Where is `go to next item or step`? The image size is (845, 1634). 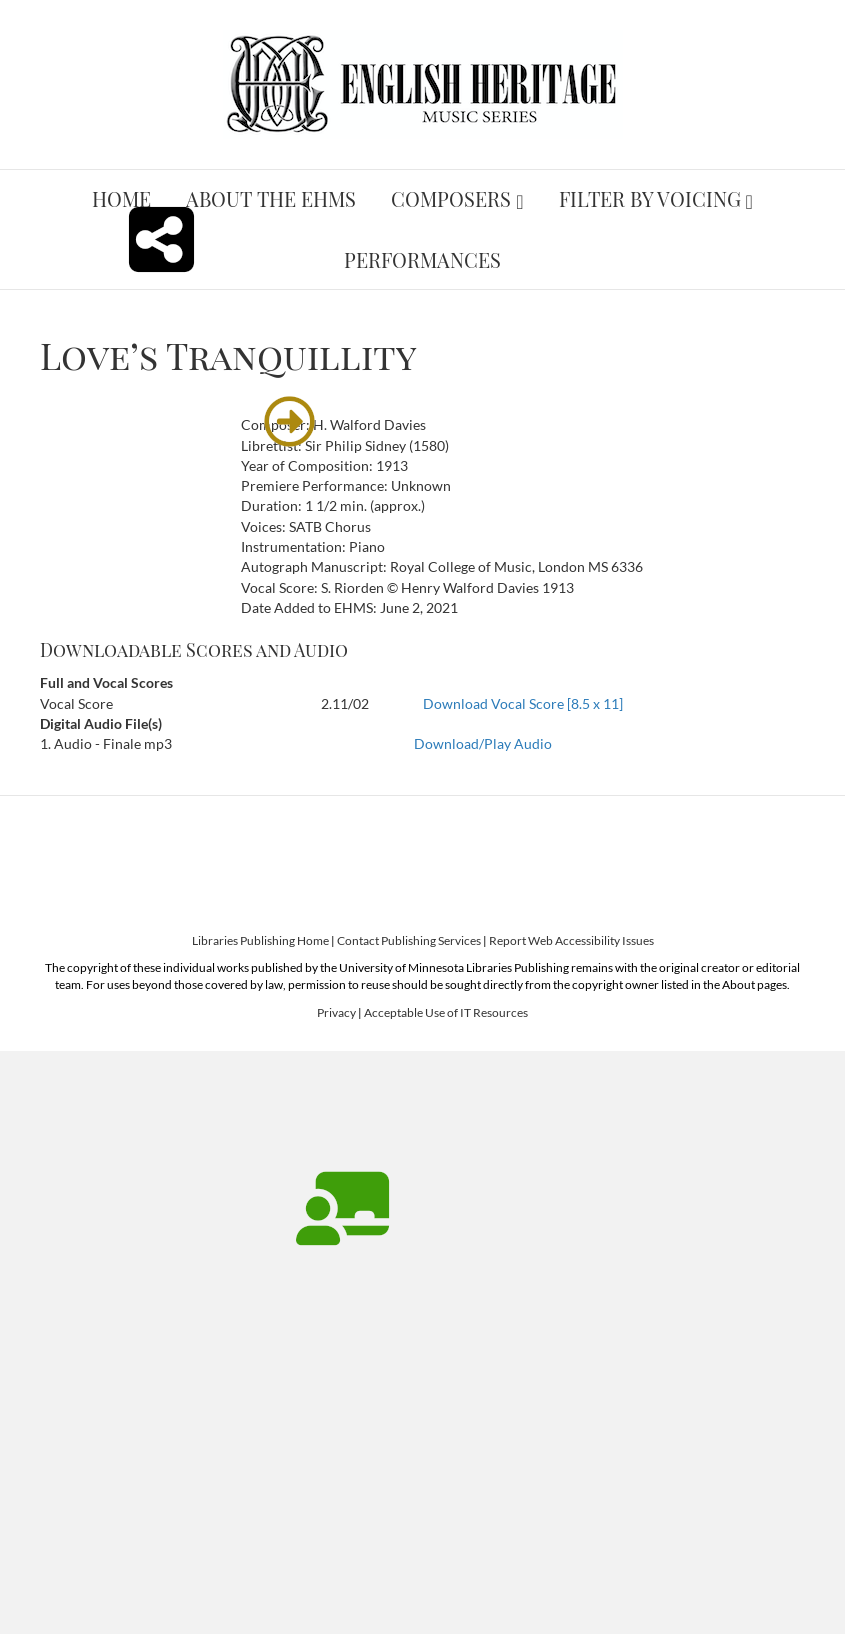 go to next item or step is located at coordinates (289, 421).